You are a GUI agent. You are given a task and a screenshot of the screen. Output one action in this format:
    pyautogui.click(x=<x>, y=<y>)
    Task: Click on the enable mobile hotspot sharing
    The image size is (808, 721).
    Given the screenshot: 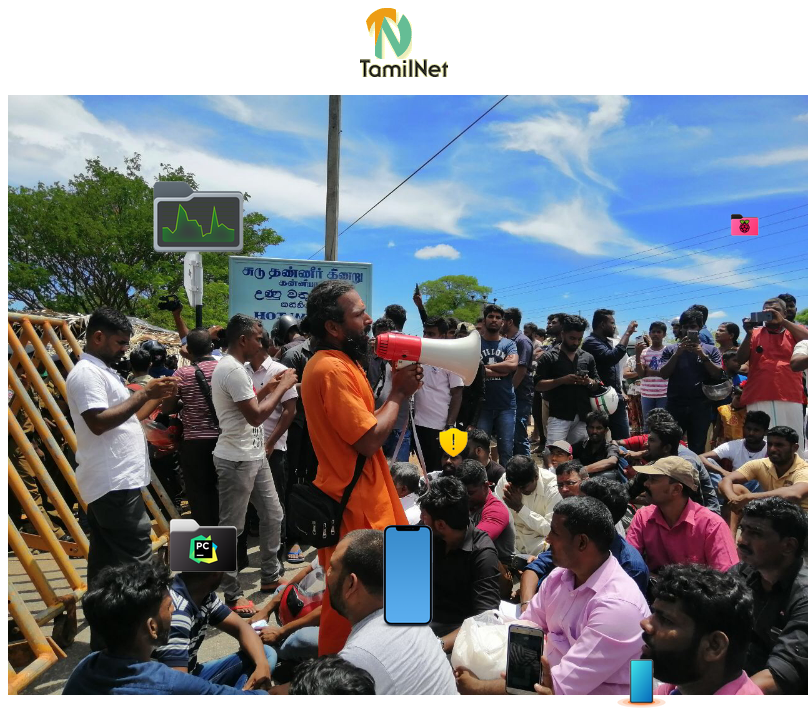 What is the action you would take?
    pyautogui.click(x=641, y=683)
    